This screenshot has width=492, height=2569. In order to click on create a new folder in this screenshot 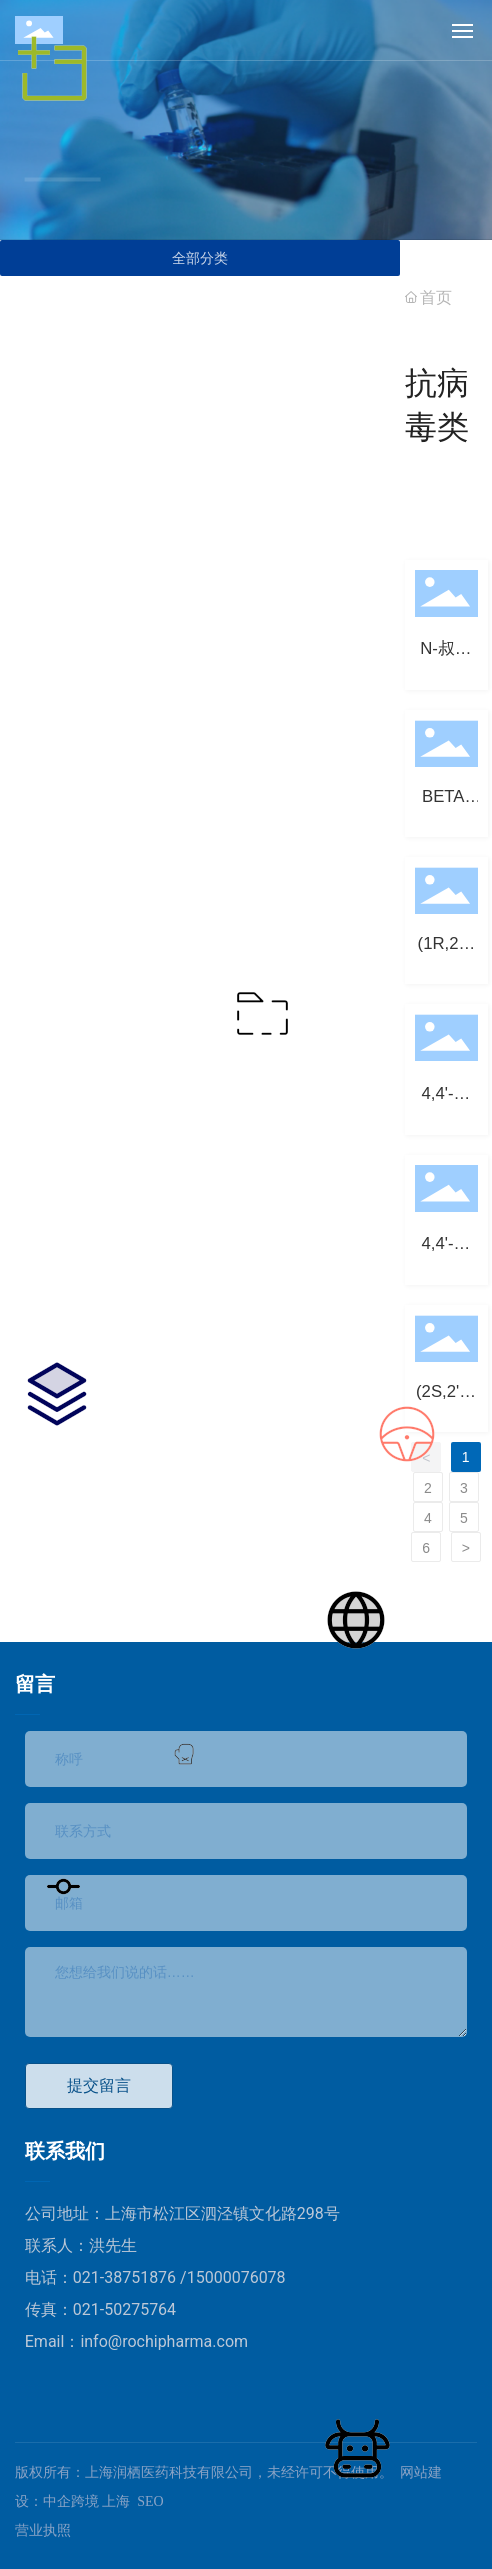, I will do `click(262, 1013)`.